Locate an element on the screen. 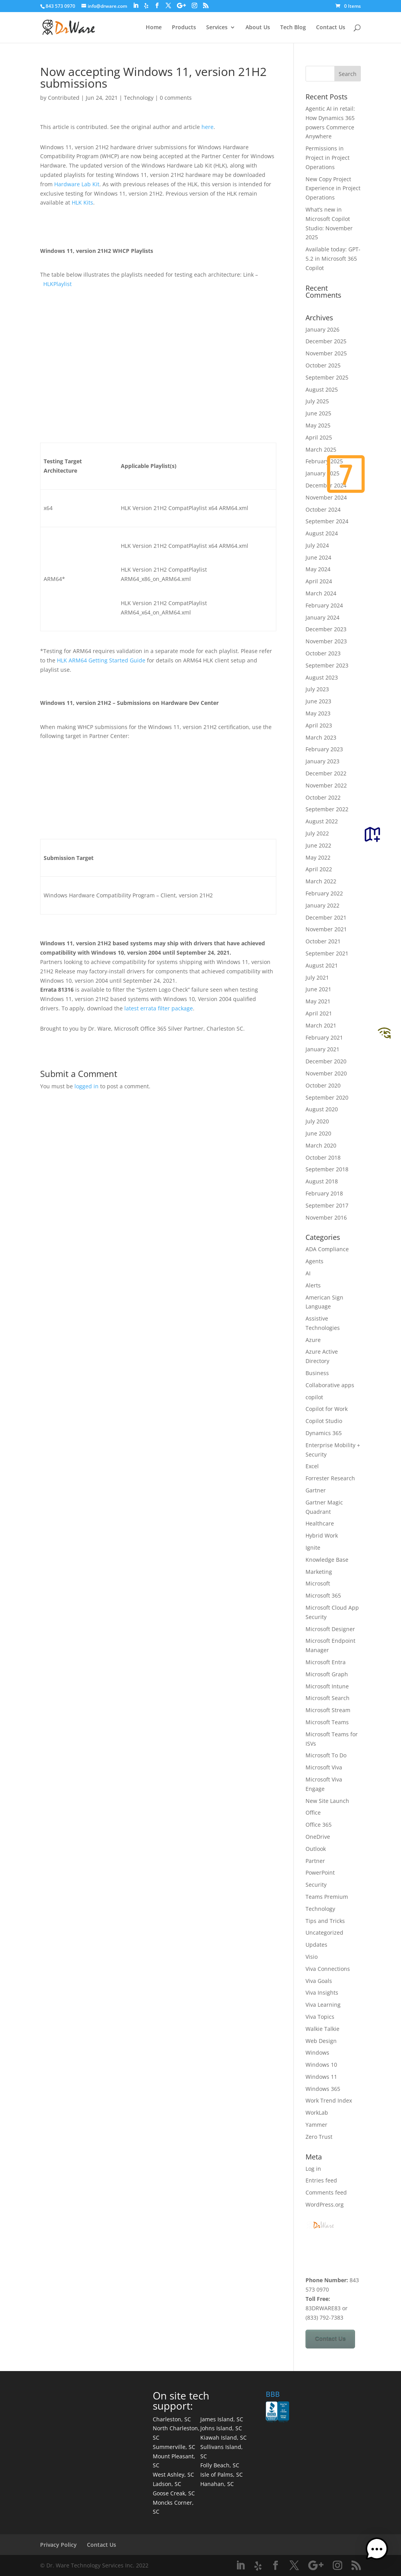 The height and width of the screenshot is (2576, 401). select or input the number seven is located at coordinates (346, 474).